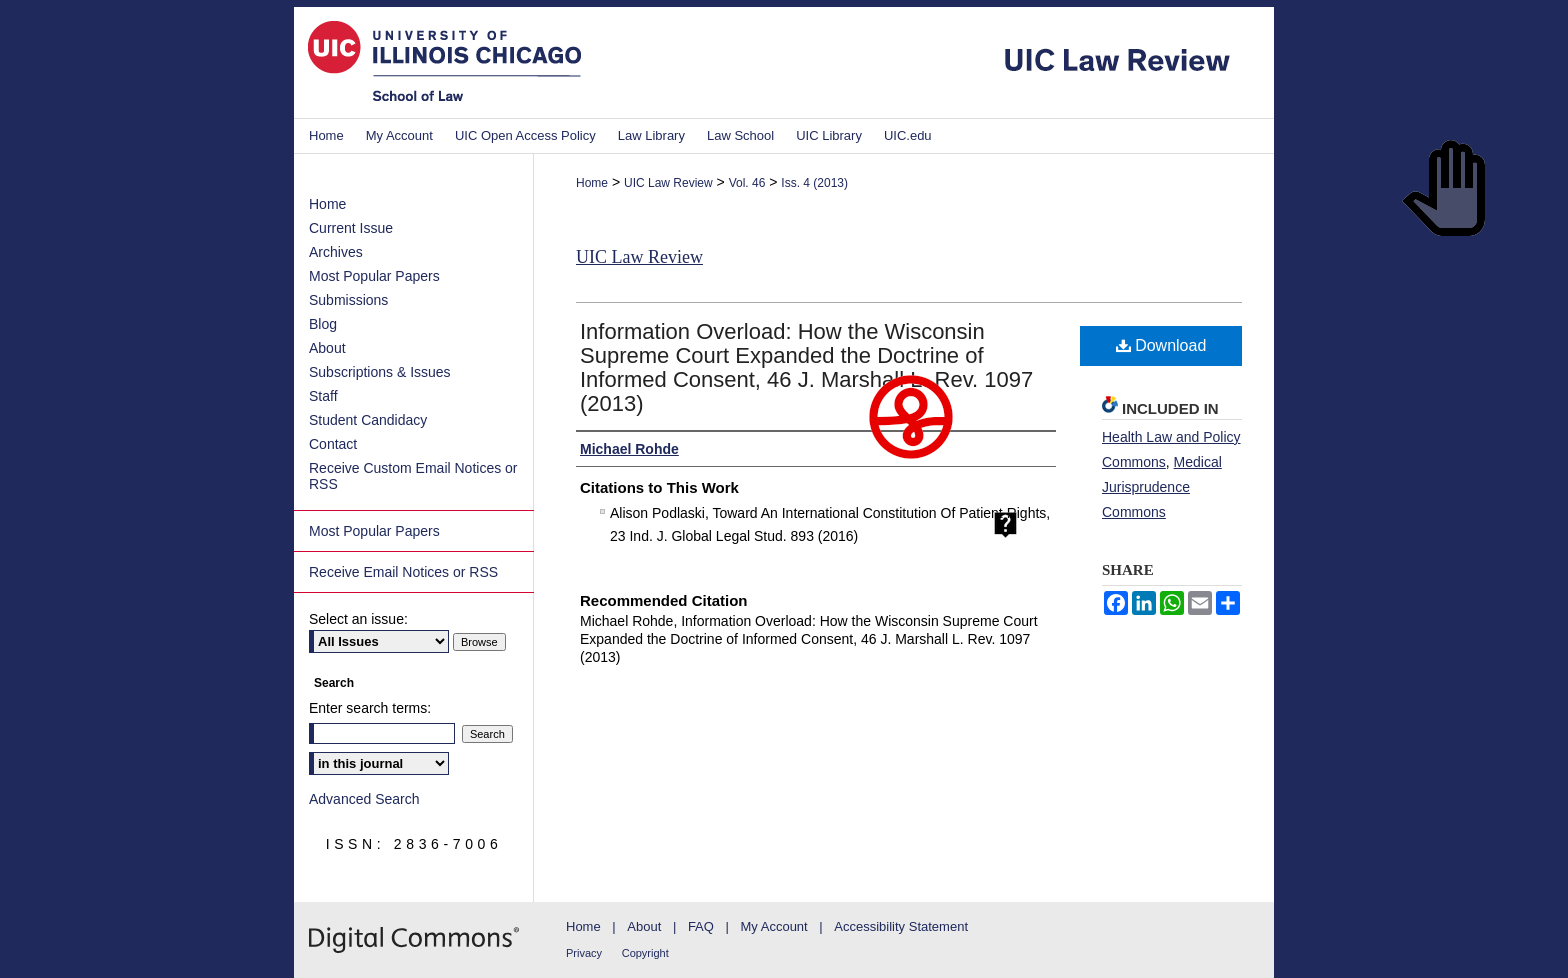 Image resolution: width=1568 pixels, height=978 pixels. What do you see at coordinates (911, 417) in the screenshot?
I see `visit couchsurfing website or app` at bounding box center [911, 417].